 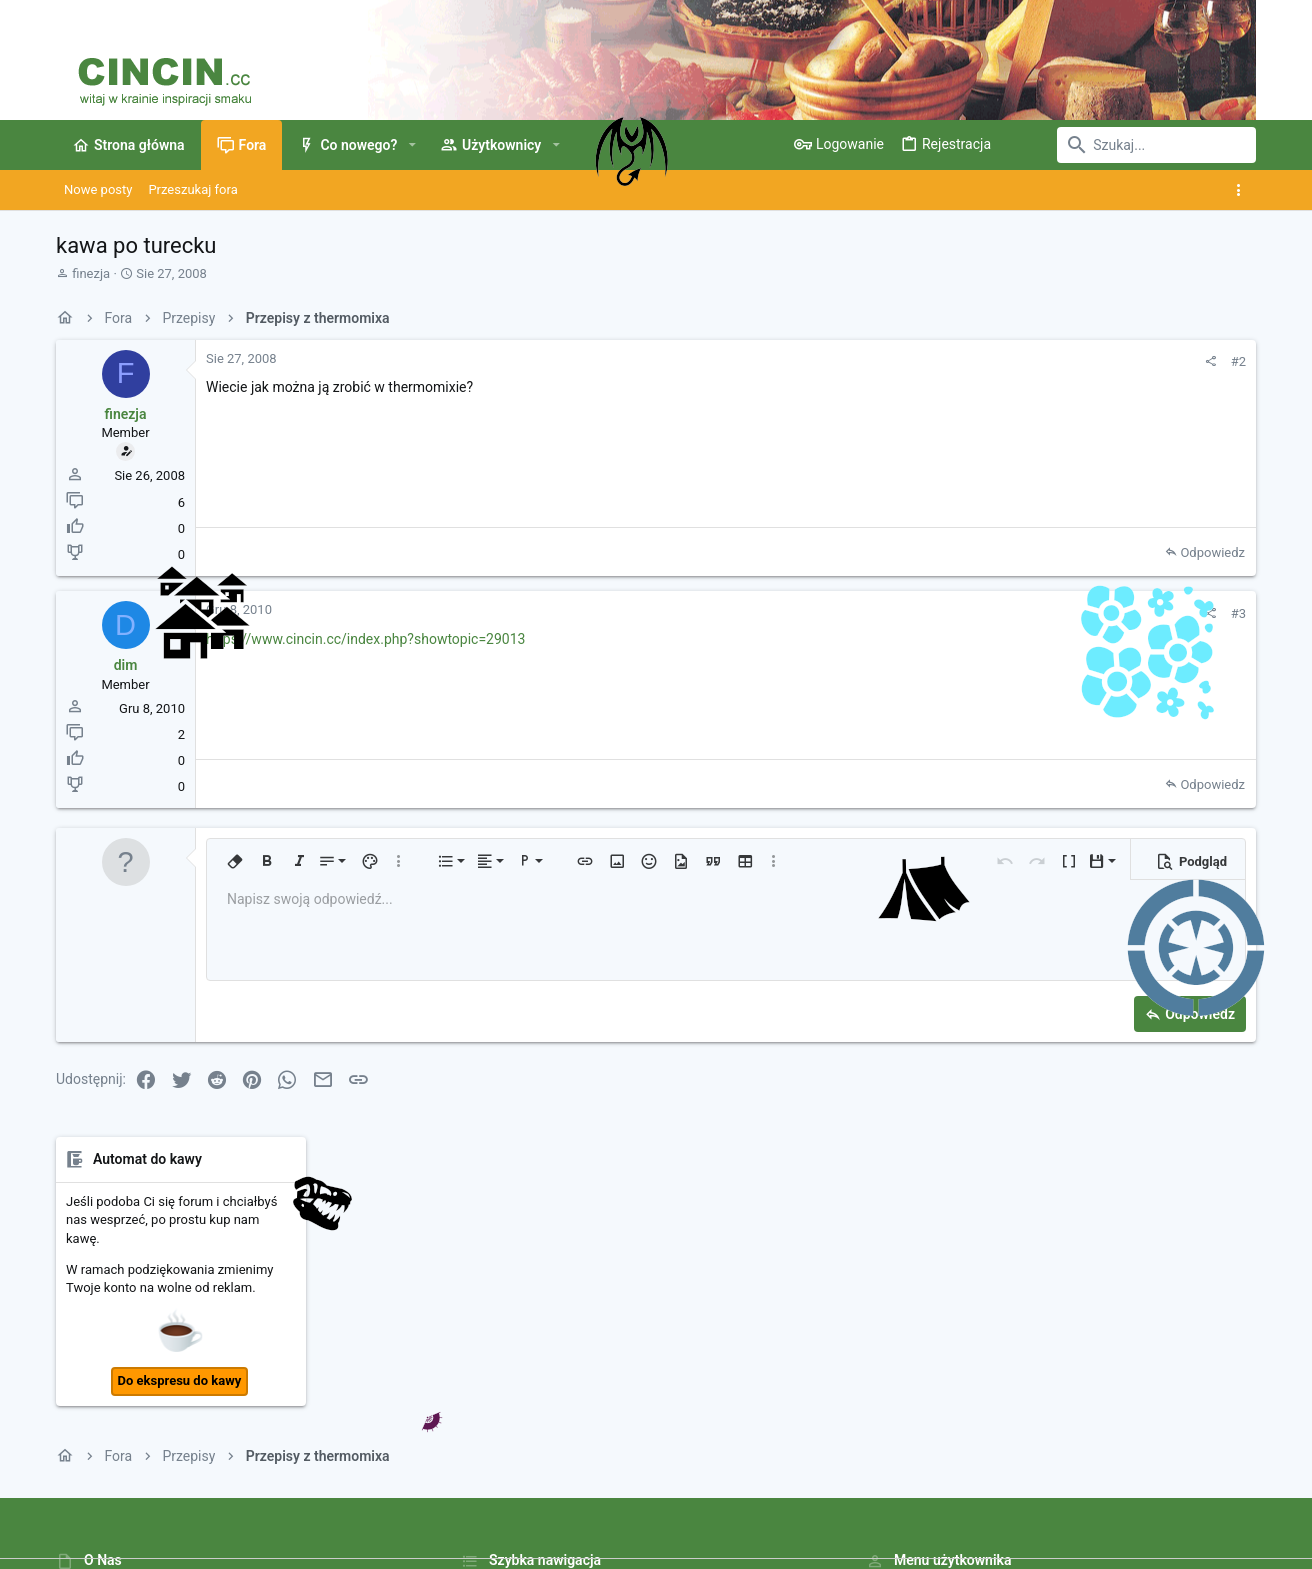 What do you see at coordinates (1147, 652) in the screenshot?
I see `access the garden or floral collection` at bounding box center [1147, 652].